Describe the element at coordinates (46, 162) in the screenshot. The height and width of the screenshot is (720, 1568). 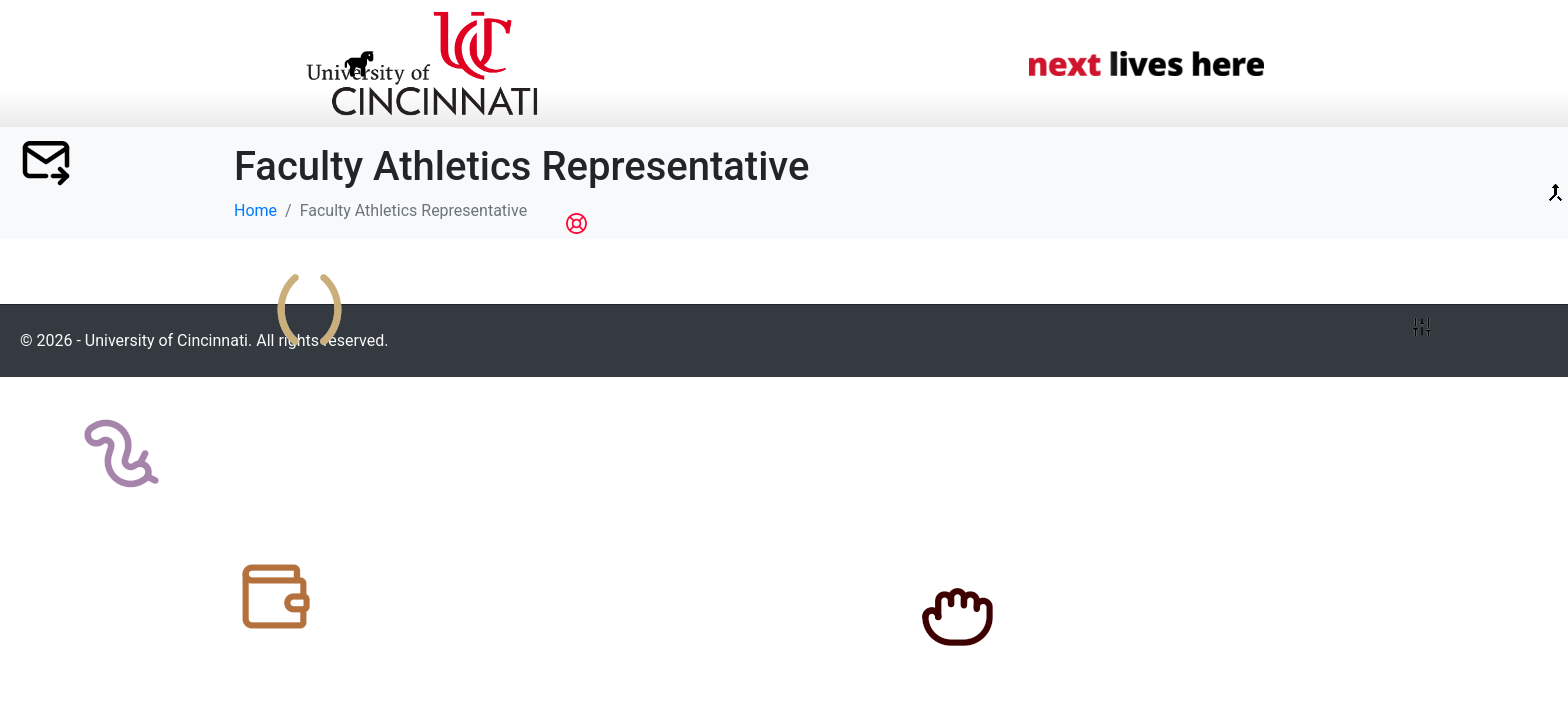
I see `forward this email to another recipient` at that location.